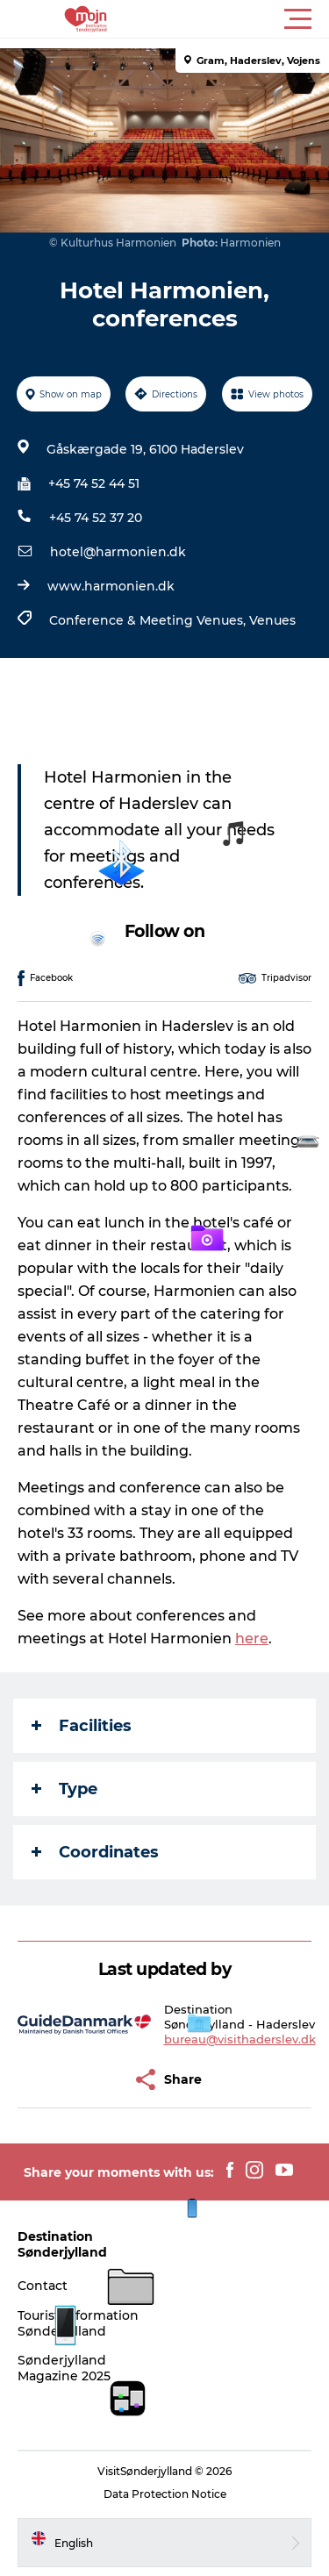  Describe the element at coordinates (65, 2325) in the screenshot. I see `iPod nano device connected` at that location.